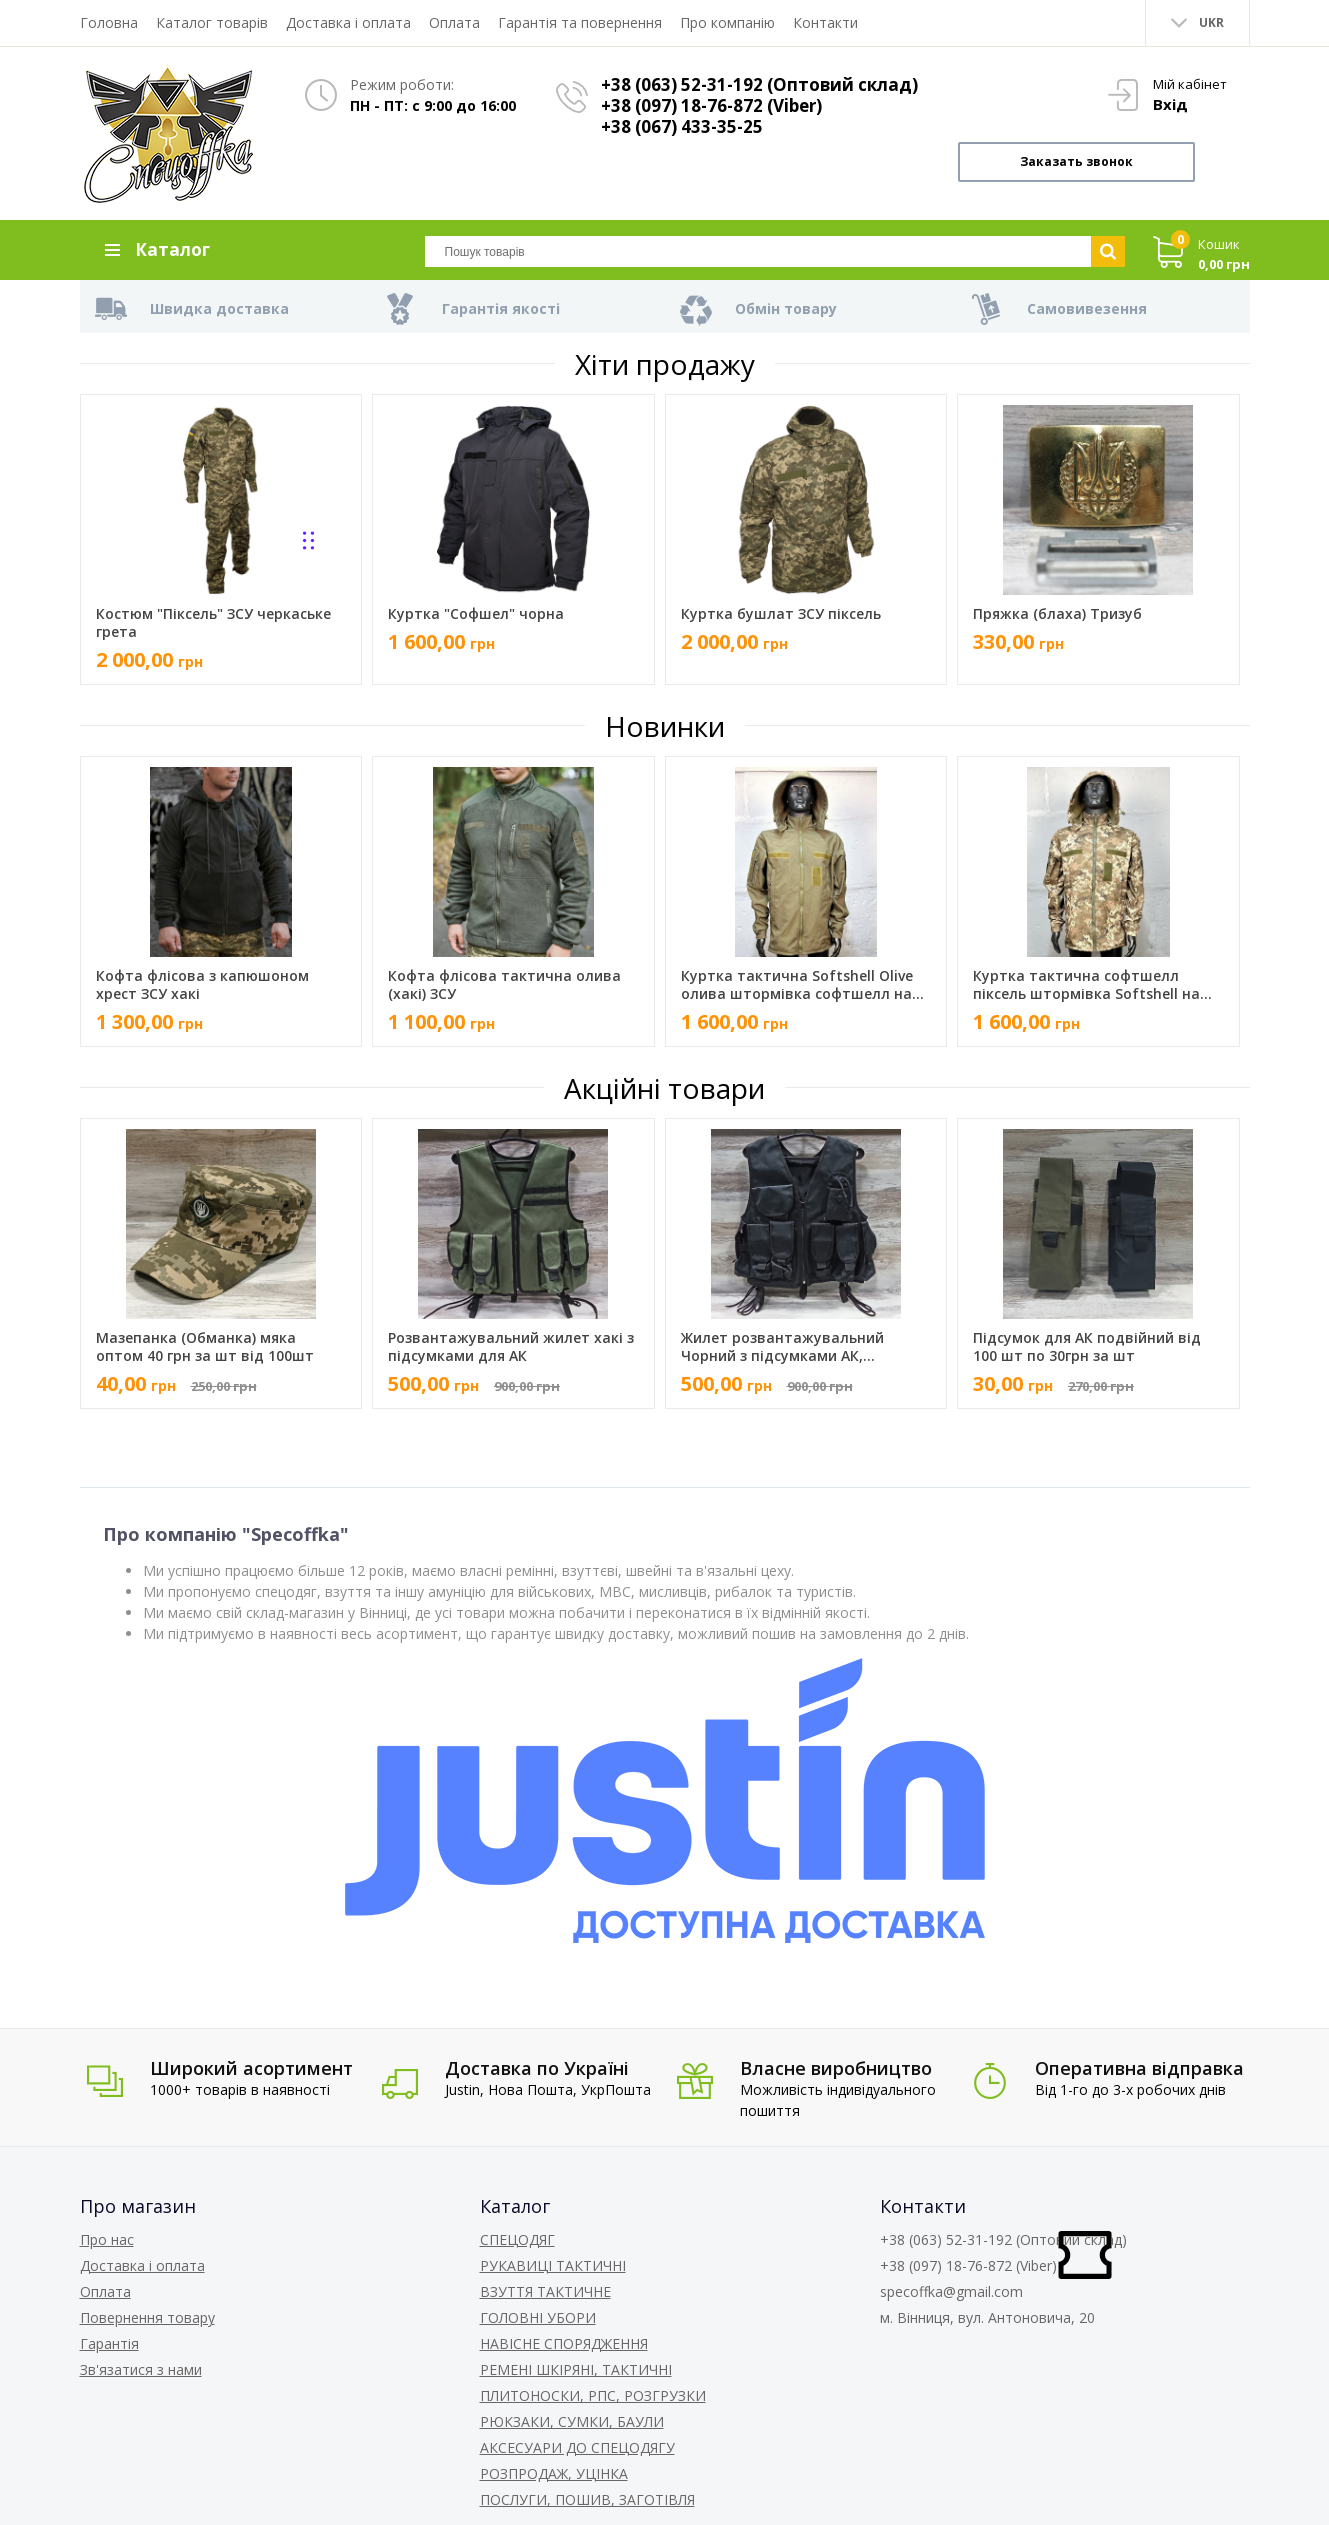 The height and width of the screenshot is (2525, 1329). I want to click on drag to reorder this item, so click(308, 540).